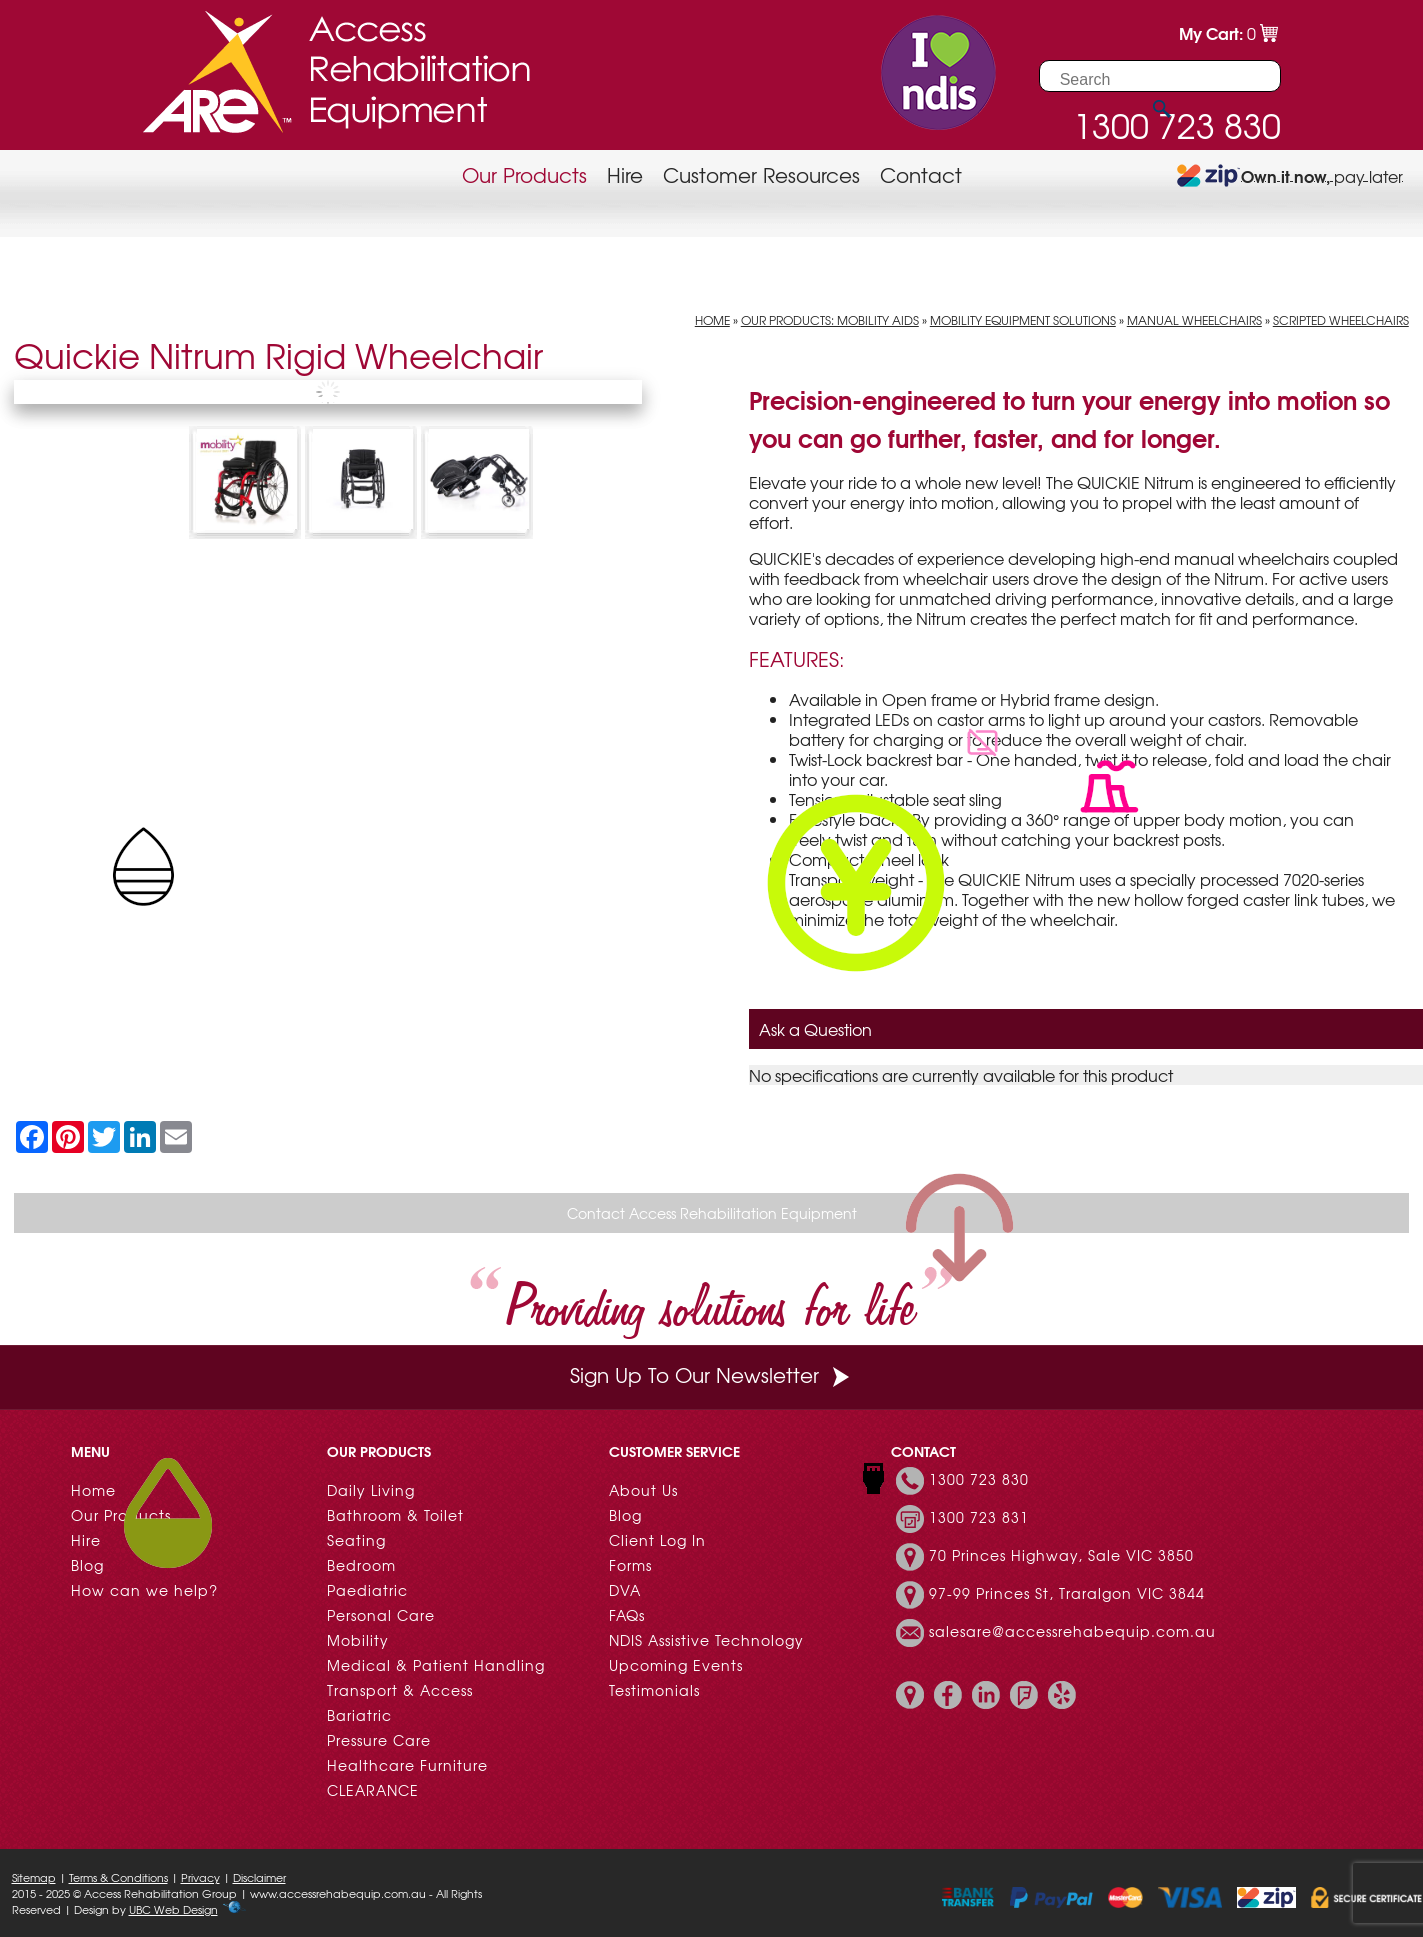 The width and height of the screenshot is (1423, 1937). I want to click on download or save content from the cloud, so click(959, 1227).